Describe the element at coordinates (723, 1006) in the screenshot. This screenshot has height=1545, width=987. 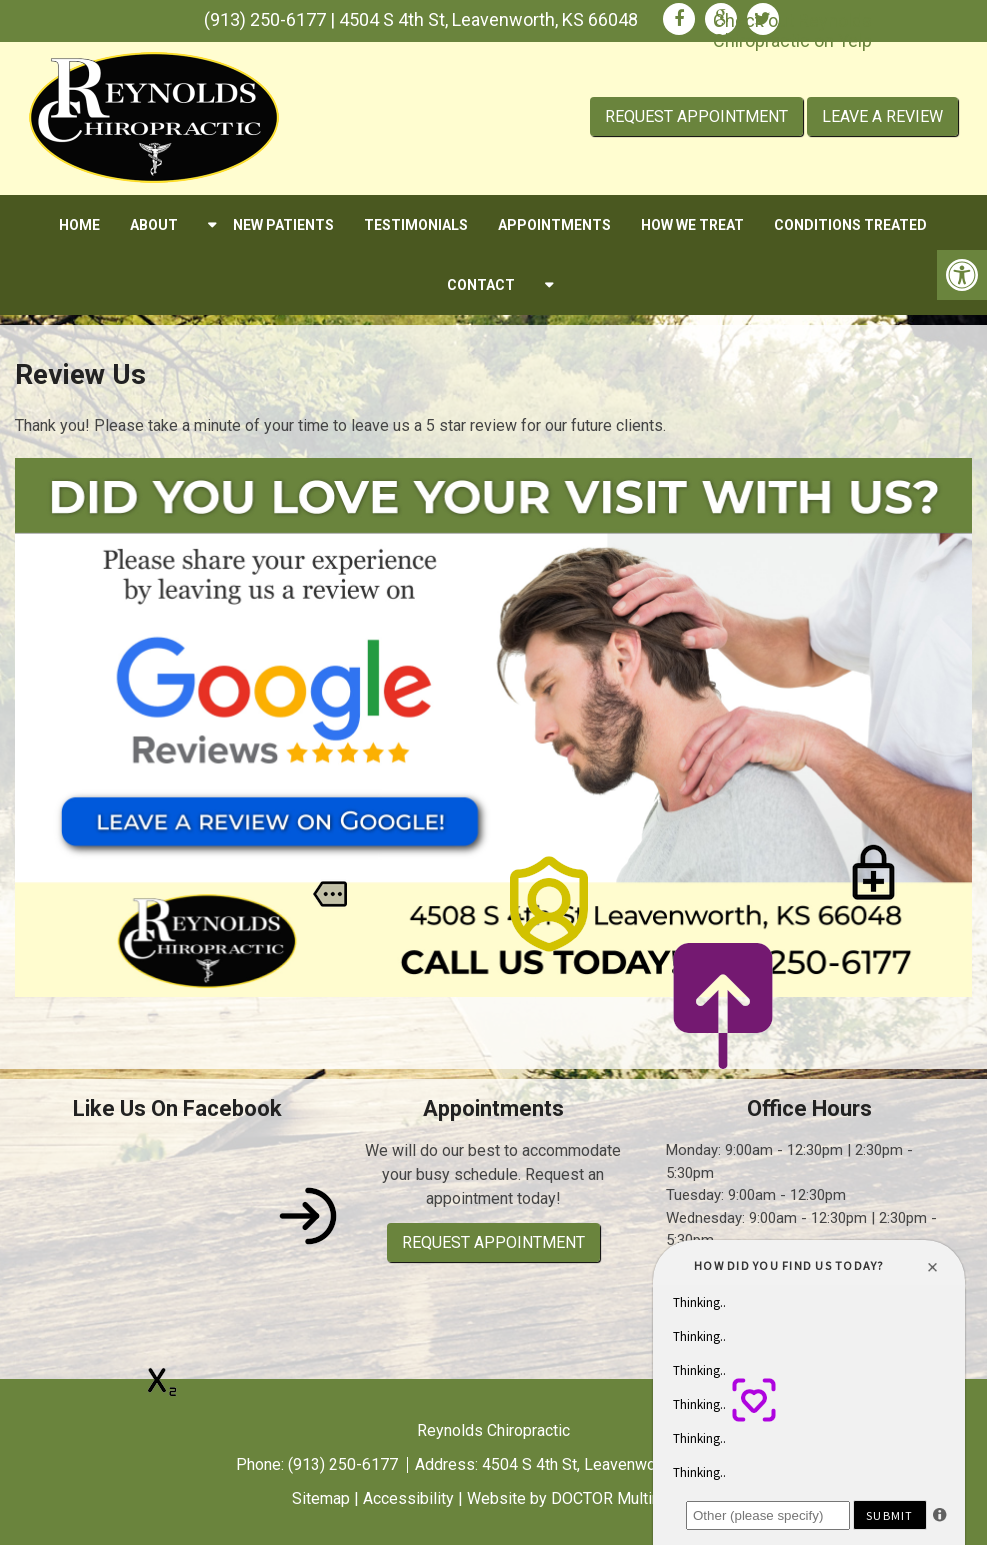
I see `upload or push content to a server` at that location.